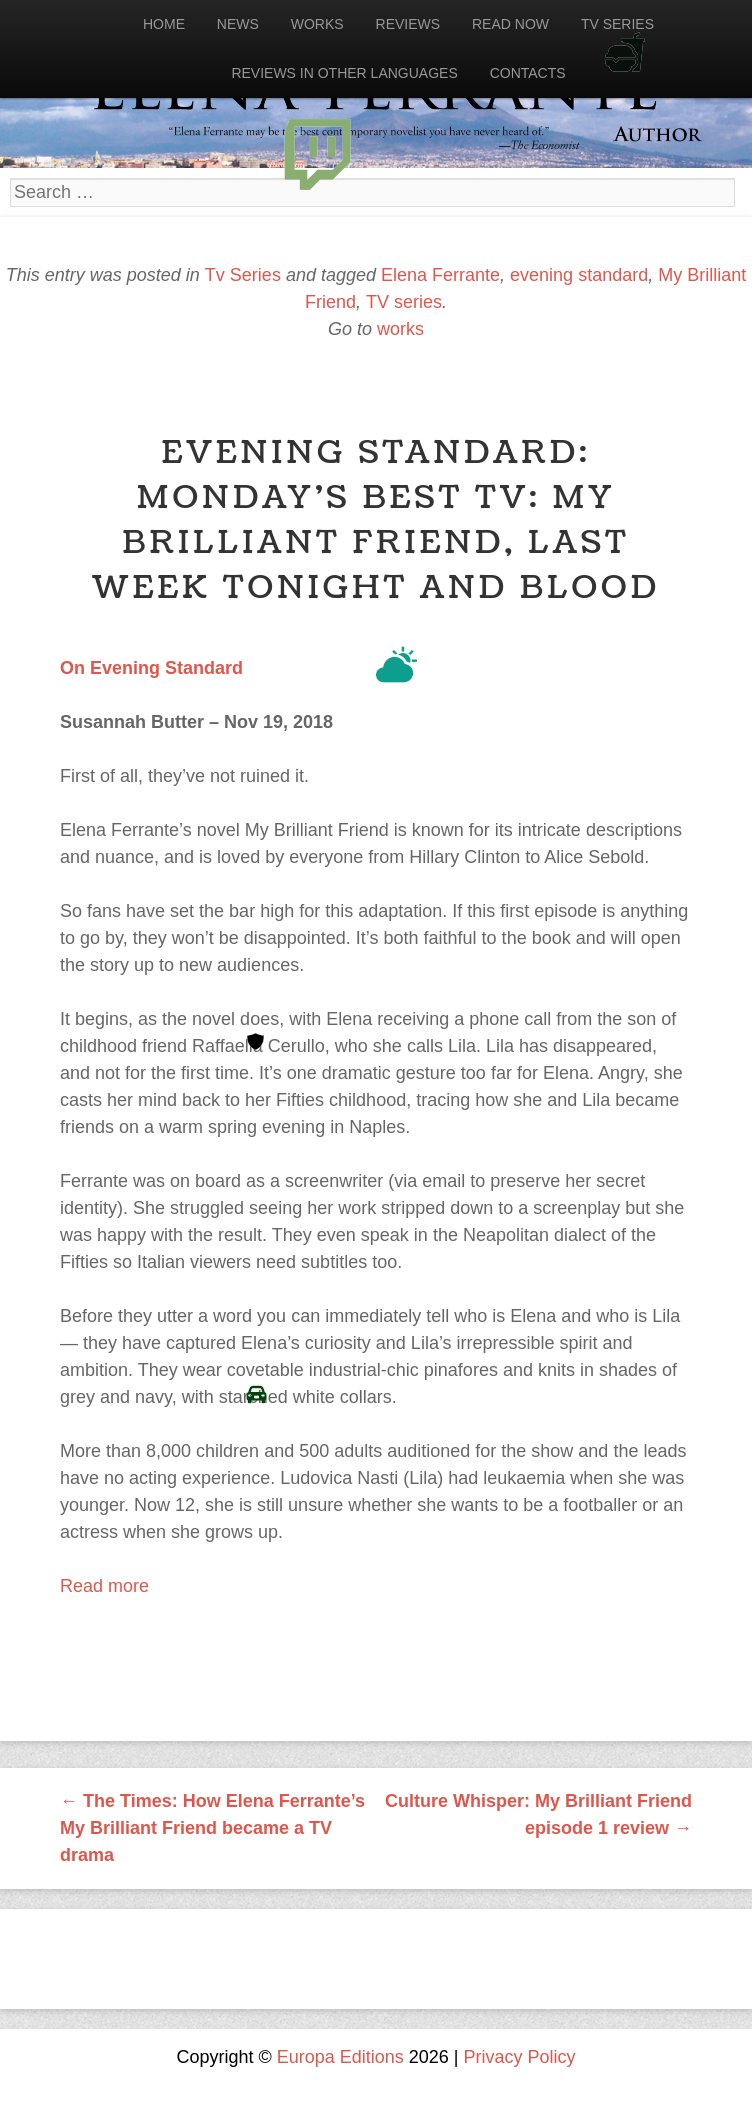  I want to click on access security settings, so click(255, 1041).